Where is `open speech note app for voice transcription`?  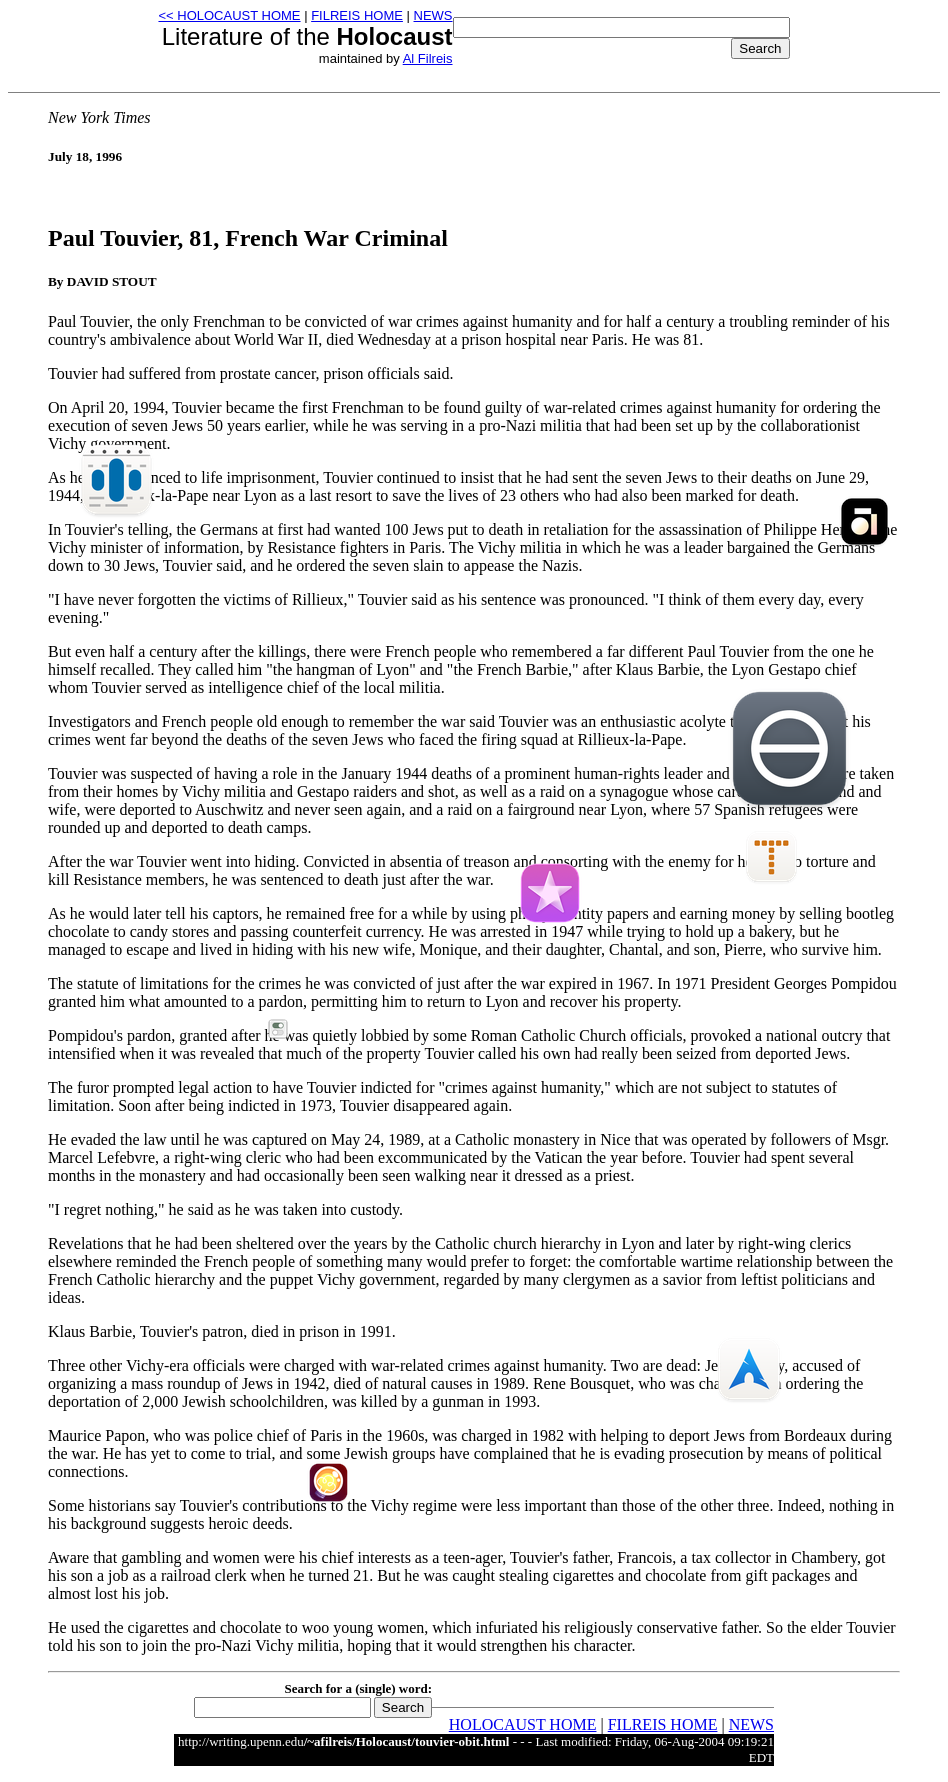
open speech note app for voice transcription is located at coordinates (116, 479).